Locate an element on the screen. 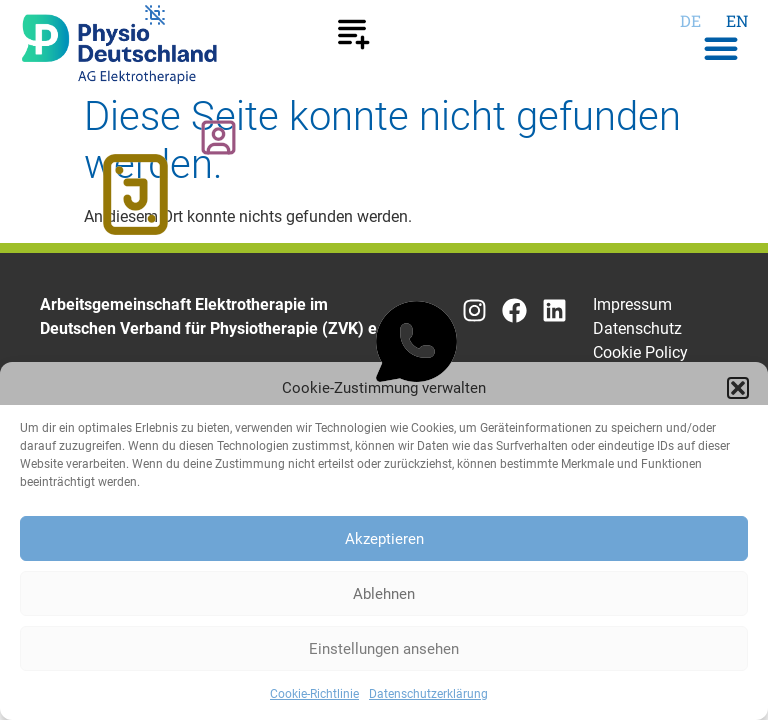  open WhatsApp messaging is located at coordinates (416, 341).